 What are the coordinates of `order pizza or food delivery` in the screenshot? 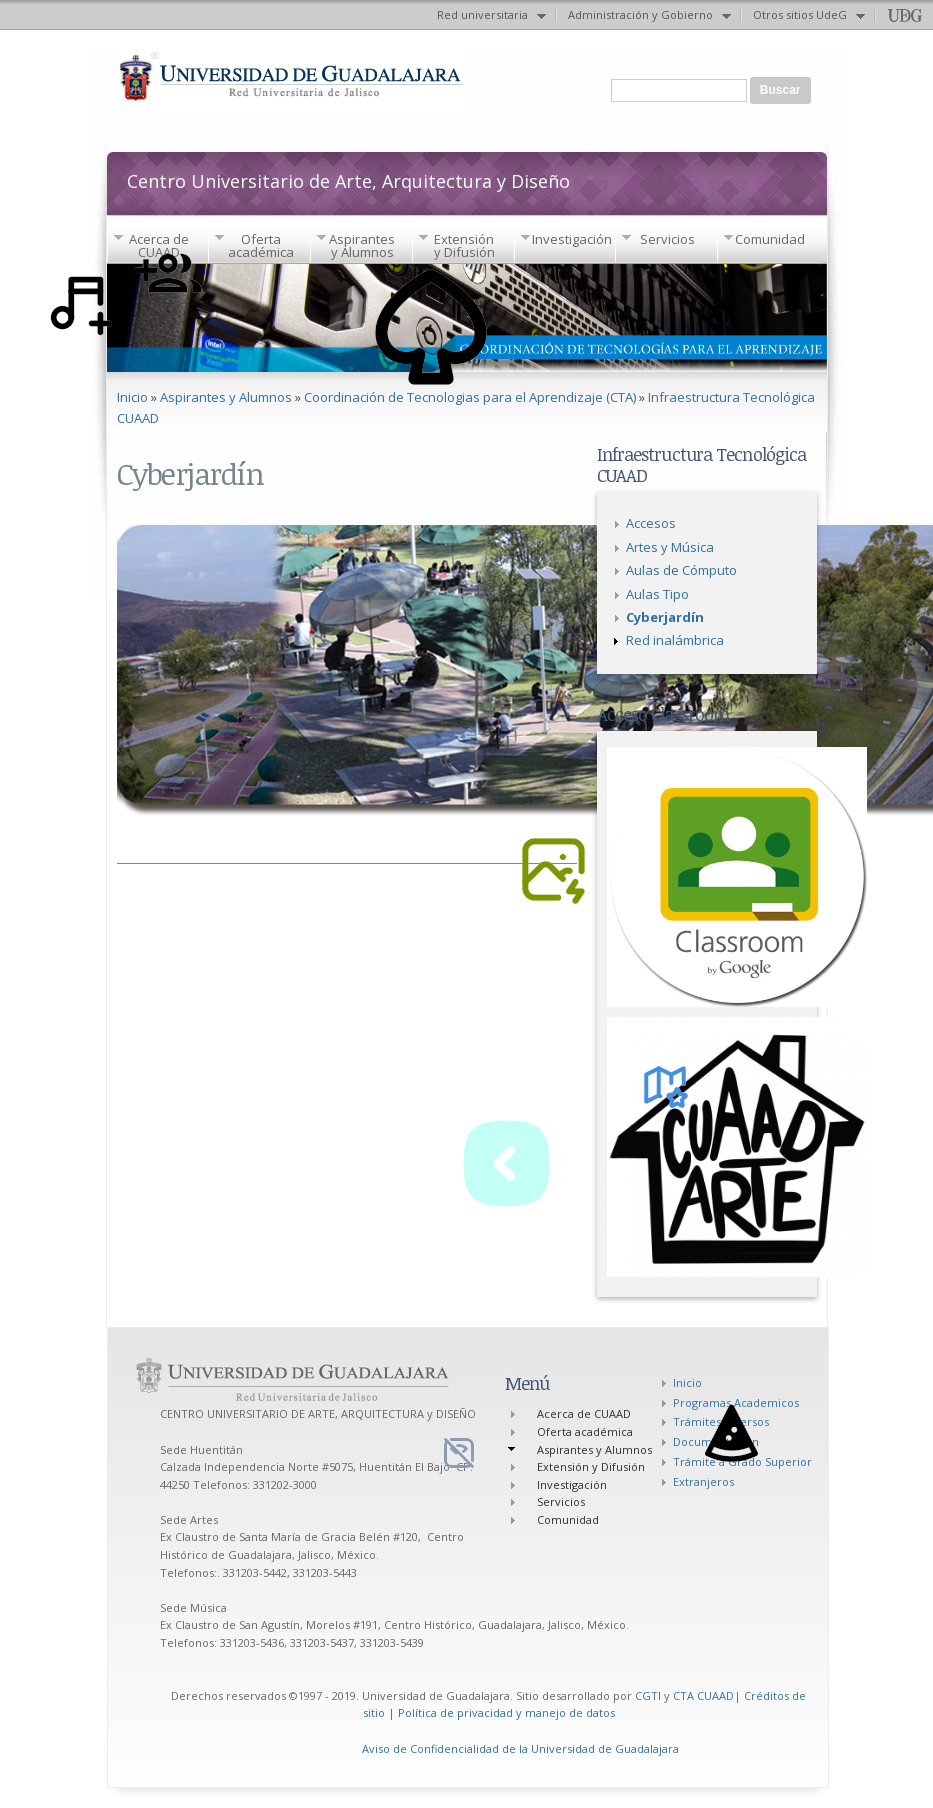 It's located at (731, 1432).